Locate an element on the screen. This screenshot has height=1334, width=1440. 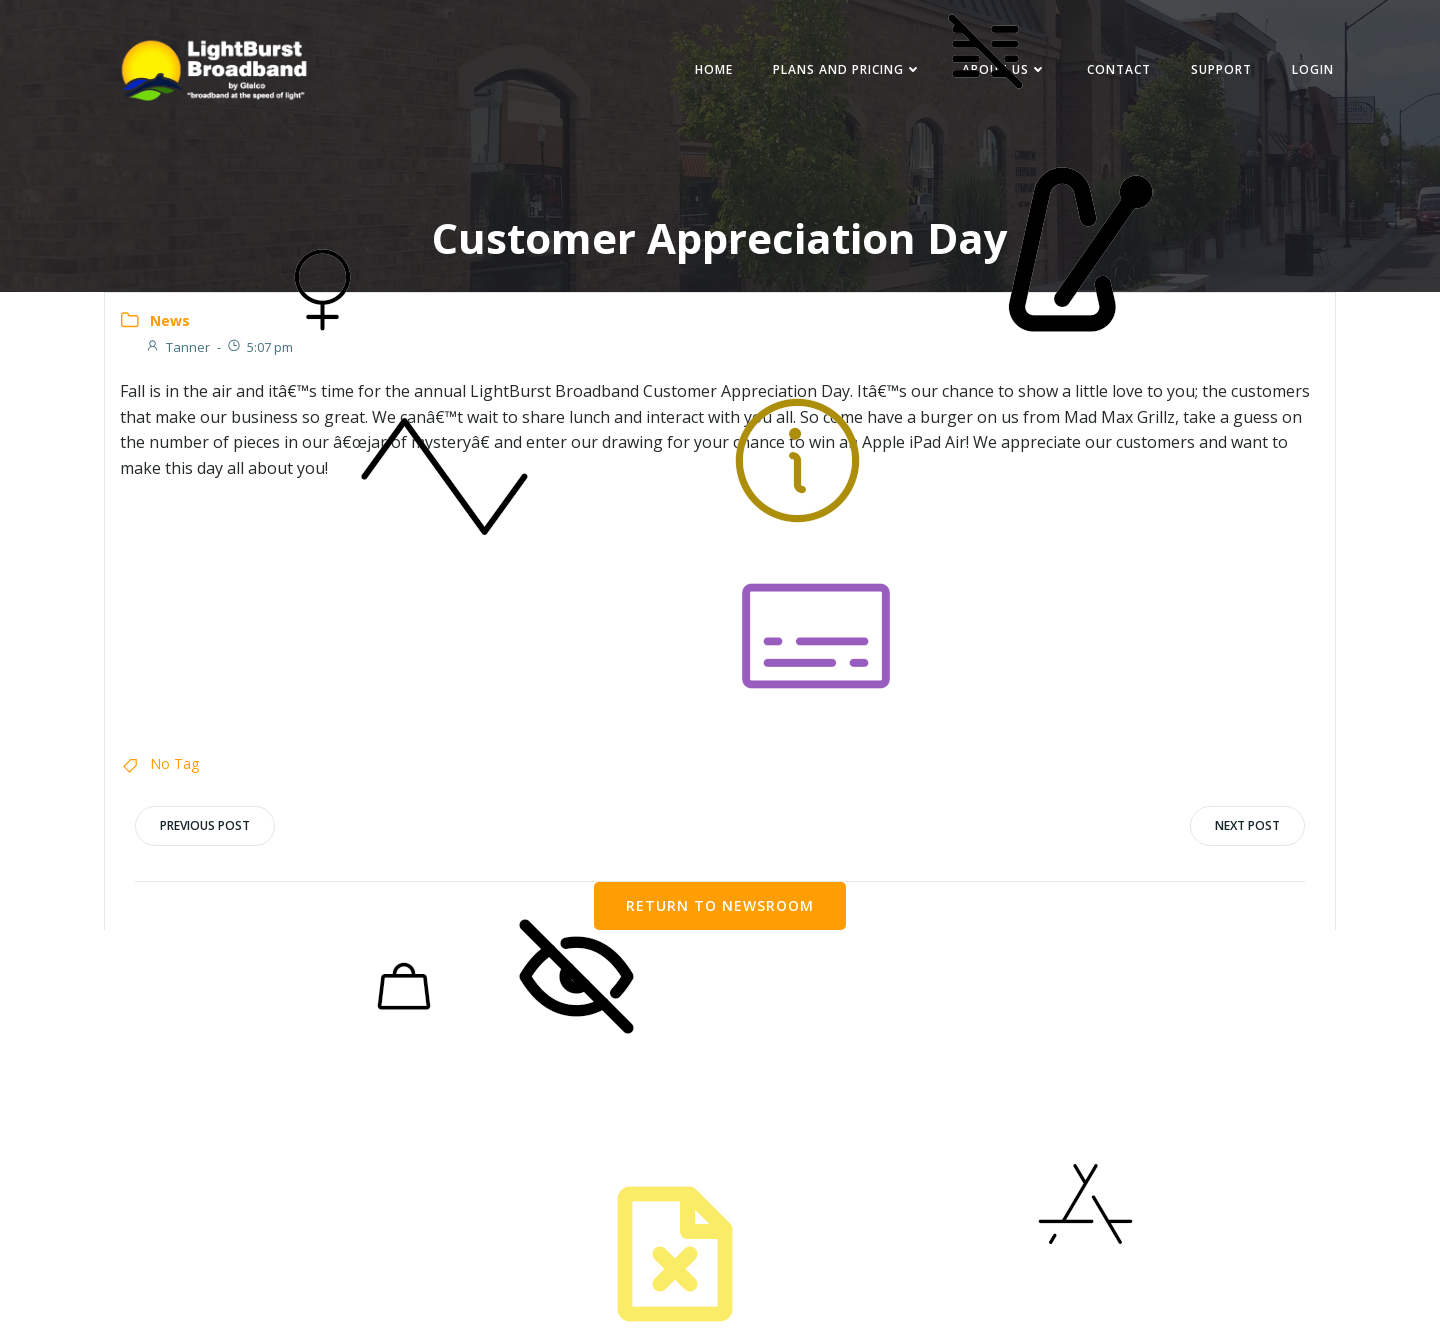
adjust tempo or timing settings is located at coordinates (1070, 249).